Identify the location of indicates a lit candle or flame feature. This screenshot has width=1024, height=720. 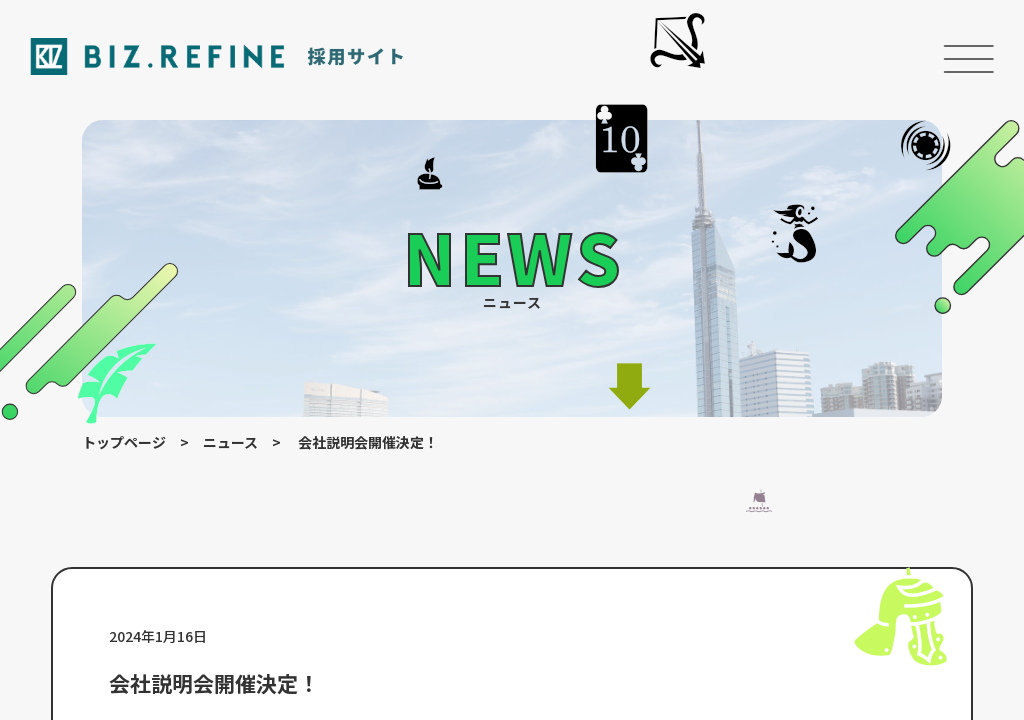
(429, 173).